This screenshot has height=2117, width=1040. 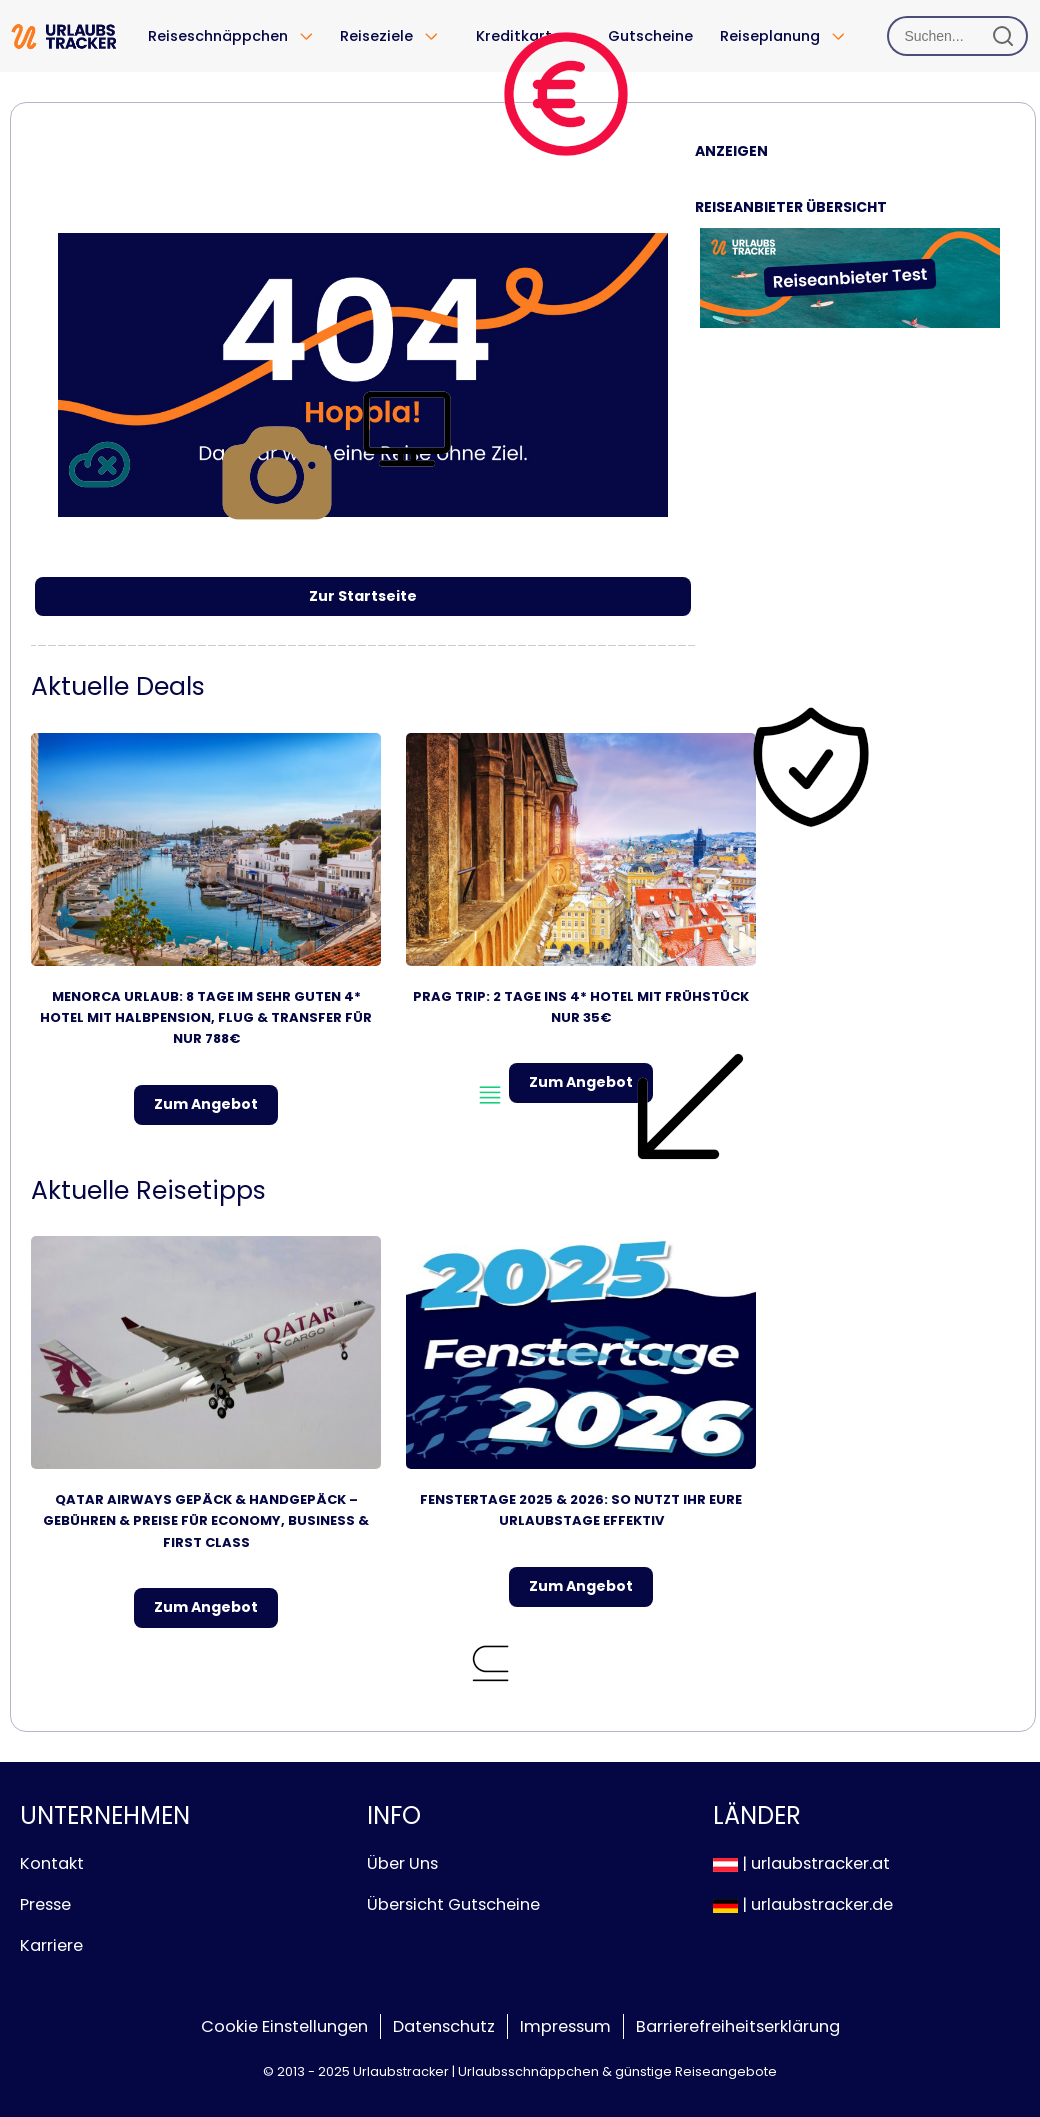 What do you see at coordinates (566, 94) in the screenshot?
I see `view price in euros` at bounding box center [566, 94].